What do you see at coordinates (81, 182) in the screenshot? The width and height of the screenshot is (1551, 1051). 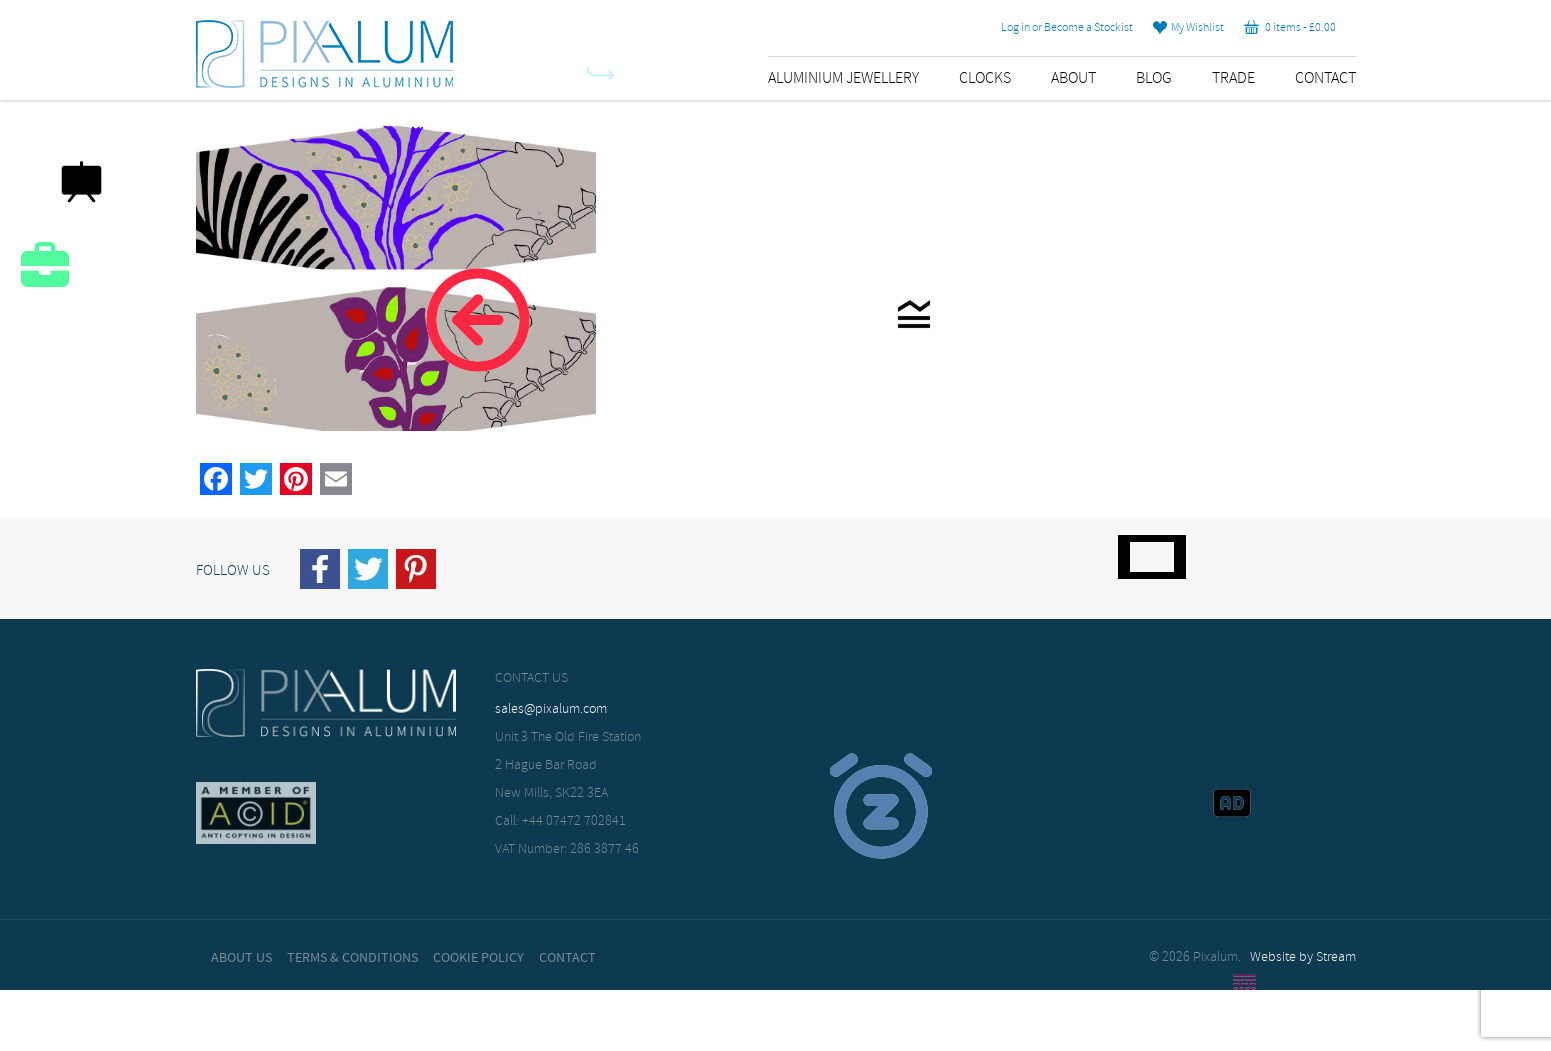 I see `start or view a presentation` at bounding box center [81, 182].